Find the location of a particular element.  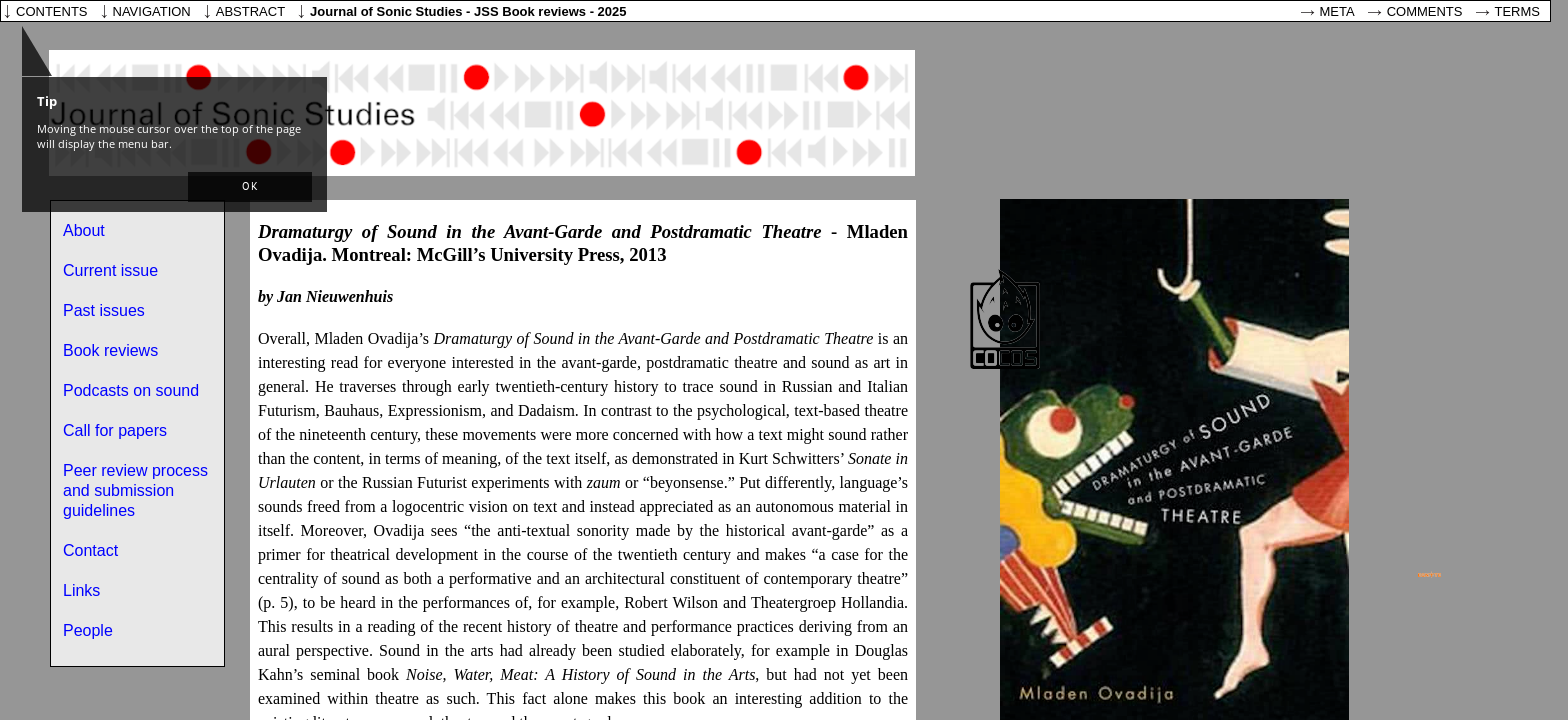

cocos game engine logo is located at coordinates (1005, 319).